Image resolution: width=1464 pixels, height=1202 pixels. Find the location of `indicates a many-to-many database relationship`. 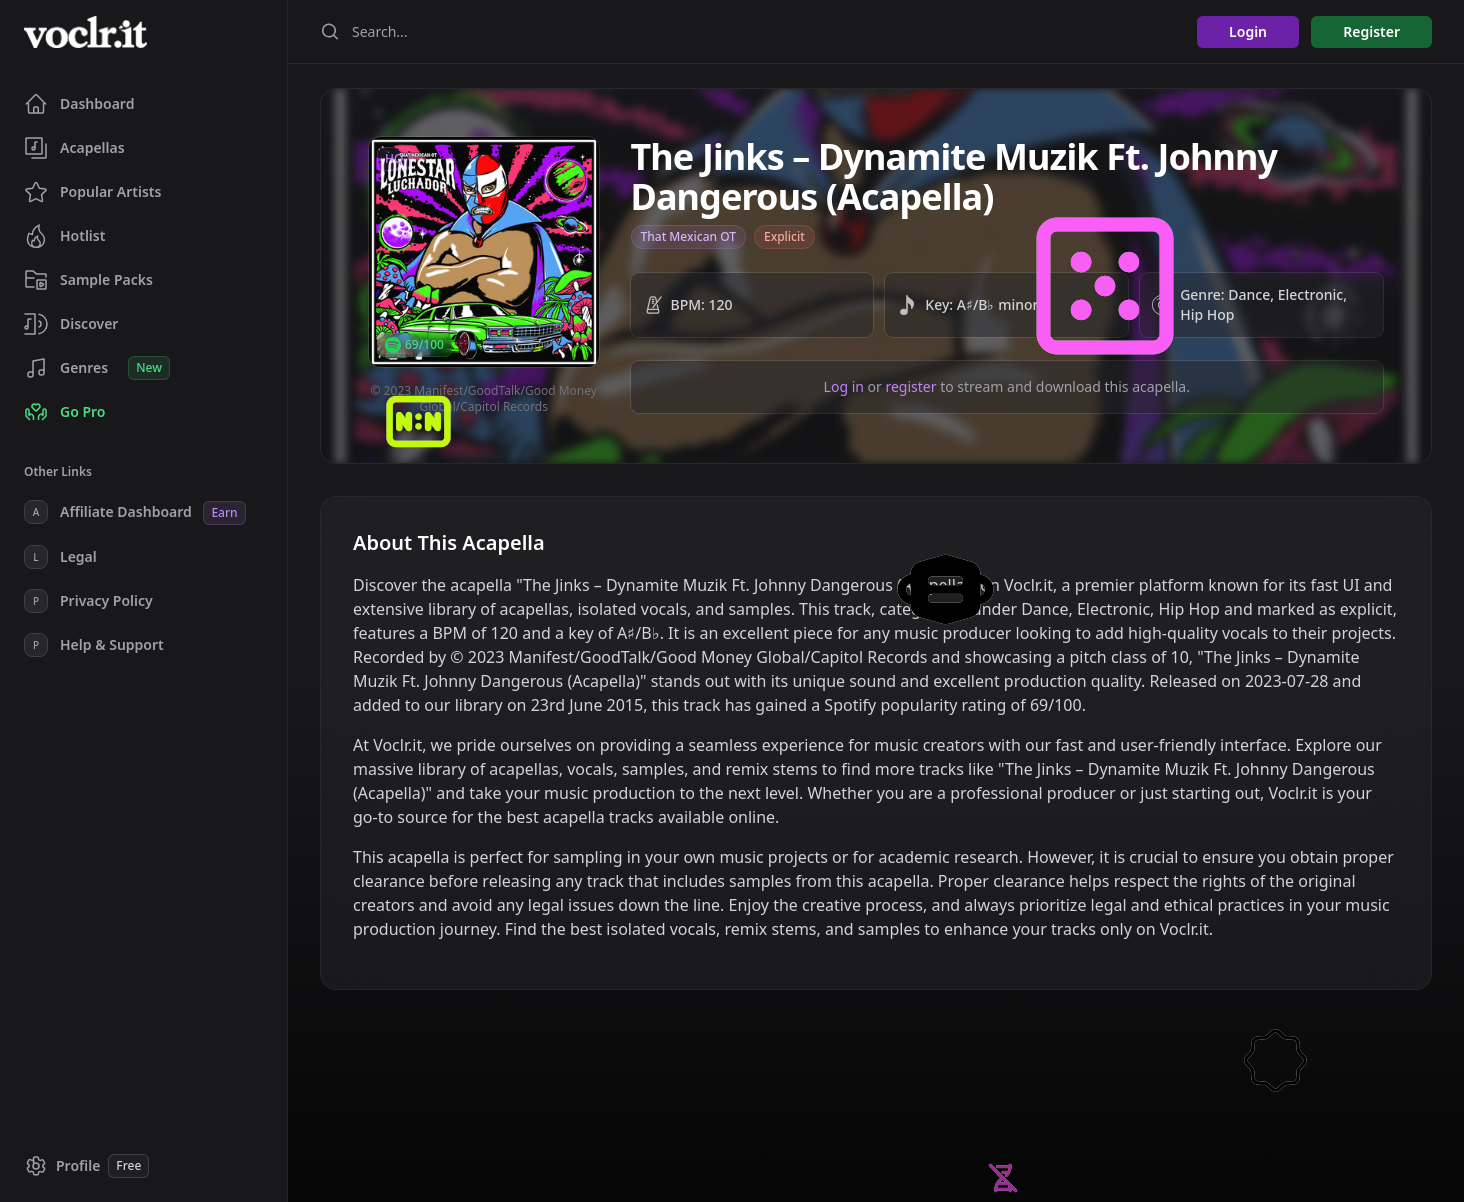

indicates a many-to-many database relationship is located at coordinates (418, 421).